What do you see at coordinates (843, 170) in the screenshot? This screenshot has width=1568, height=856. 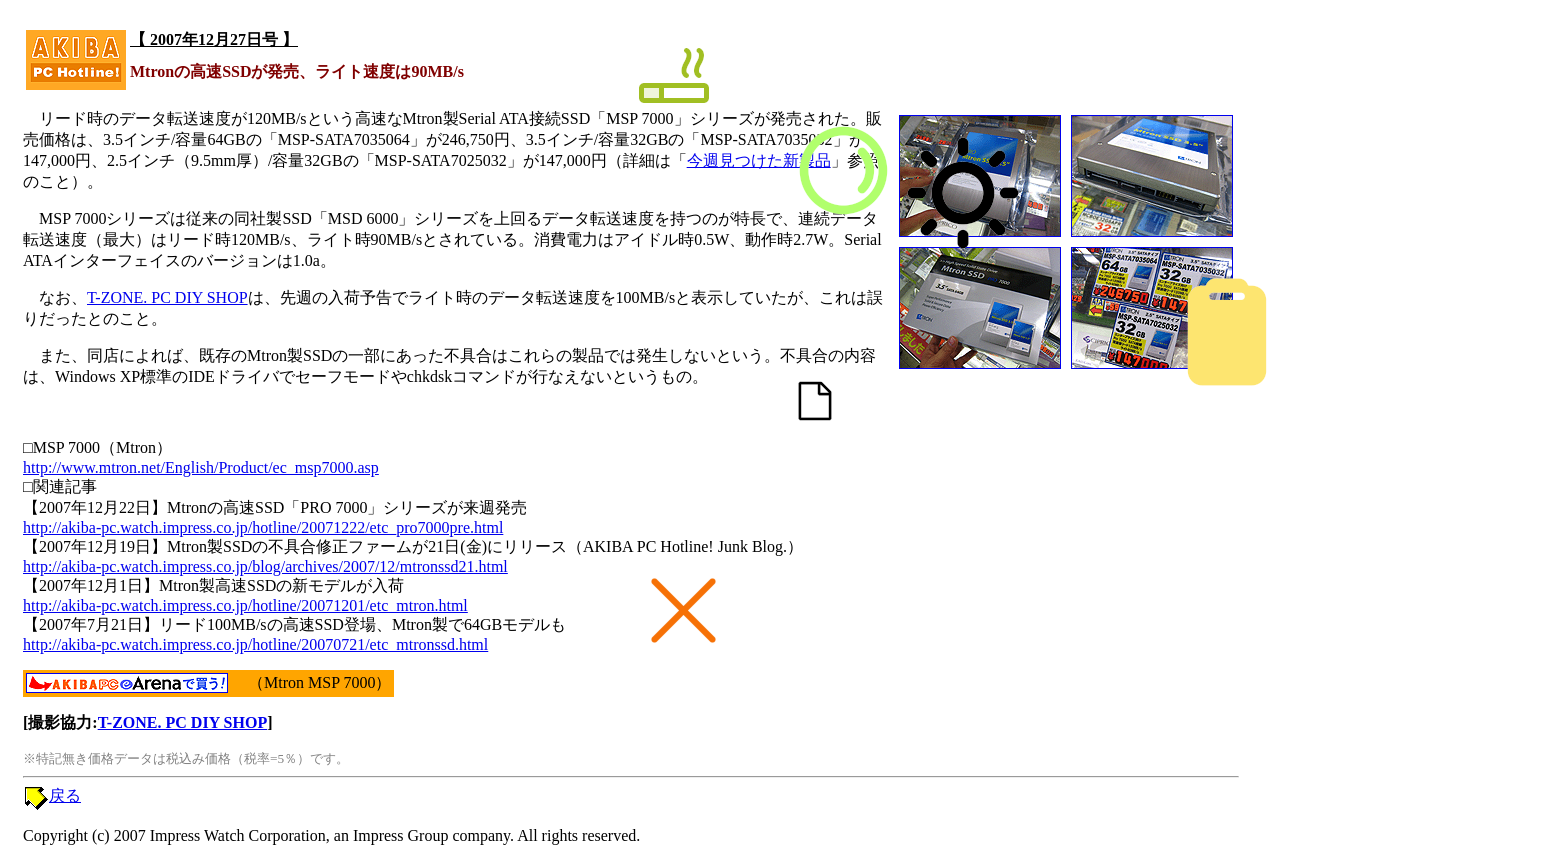 I see `apply inner shadow effect to the right side` at bounding box center [843, 170].